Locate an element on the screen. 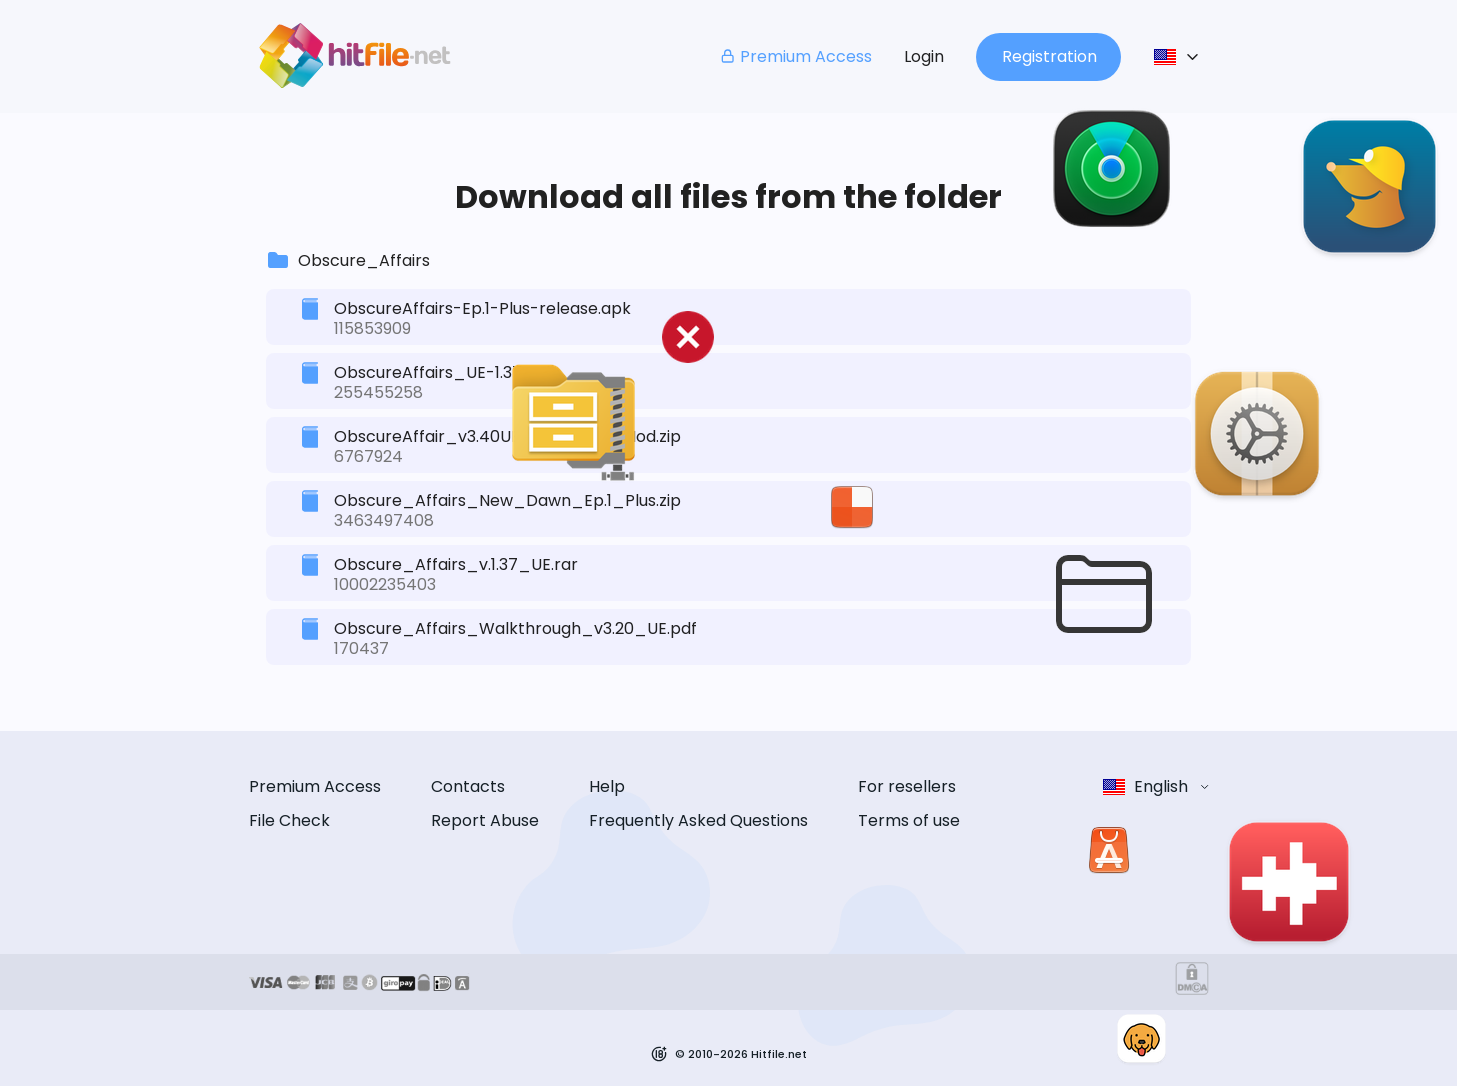  open bruno API client is located at coordinates (1141, 1038).